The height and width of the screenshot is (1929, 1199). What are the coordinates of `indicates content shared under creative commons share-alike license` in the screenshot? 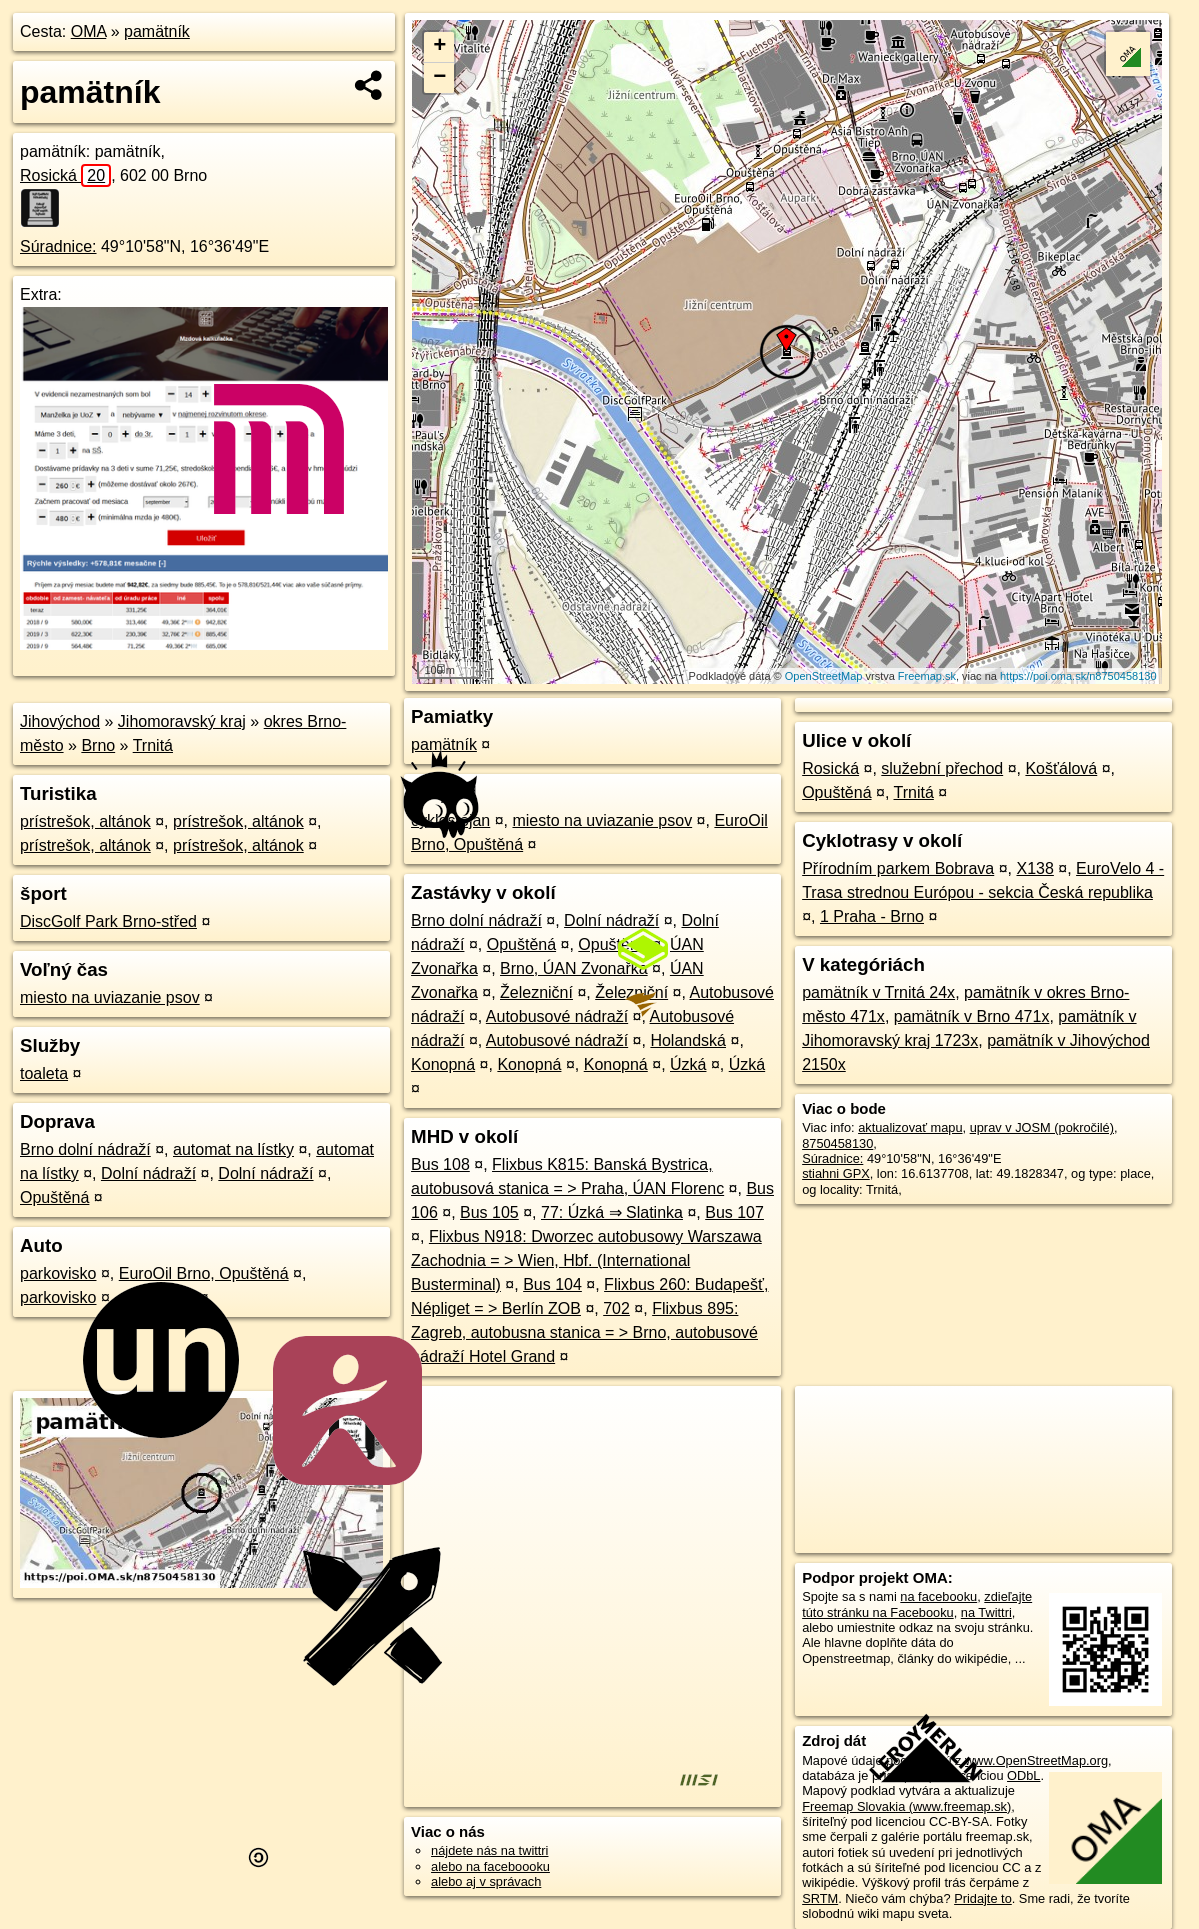 It's located at (258, 1857).